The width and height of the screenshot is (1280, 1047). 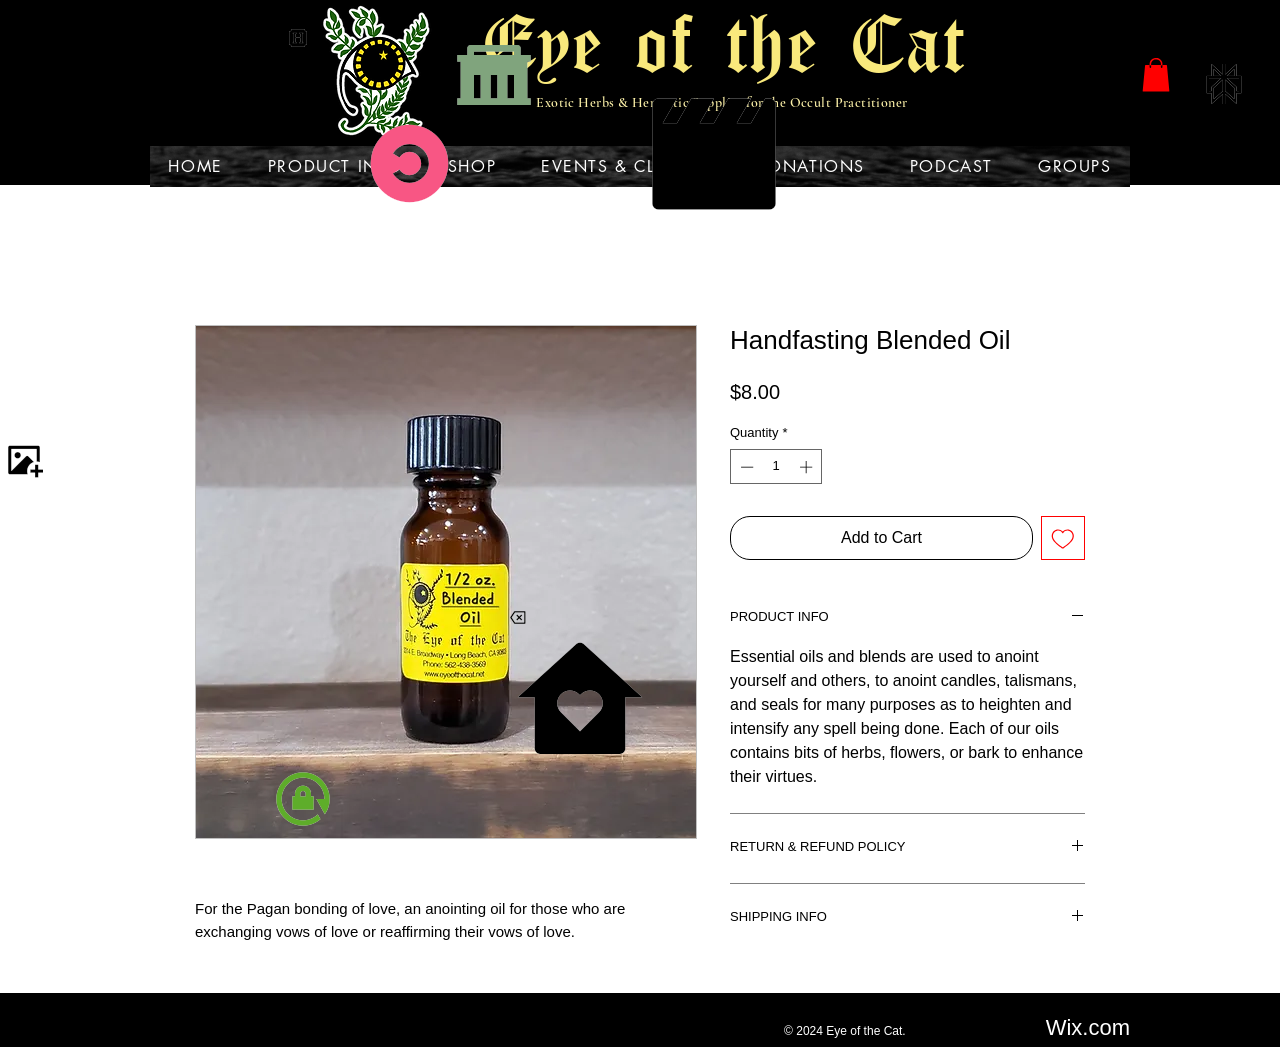 I want to click on access video or movie content, so click(x=714, y=154).